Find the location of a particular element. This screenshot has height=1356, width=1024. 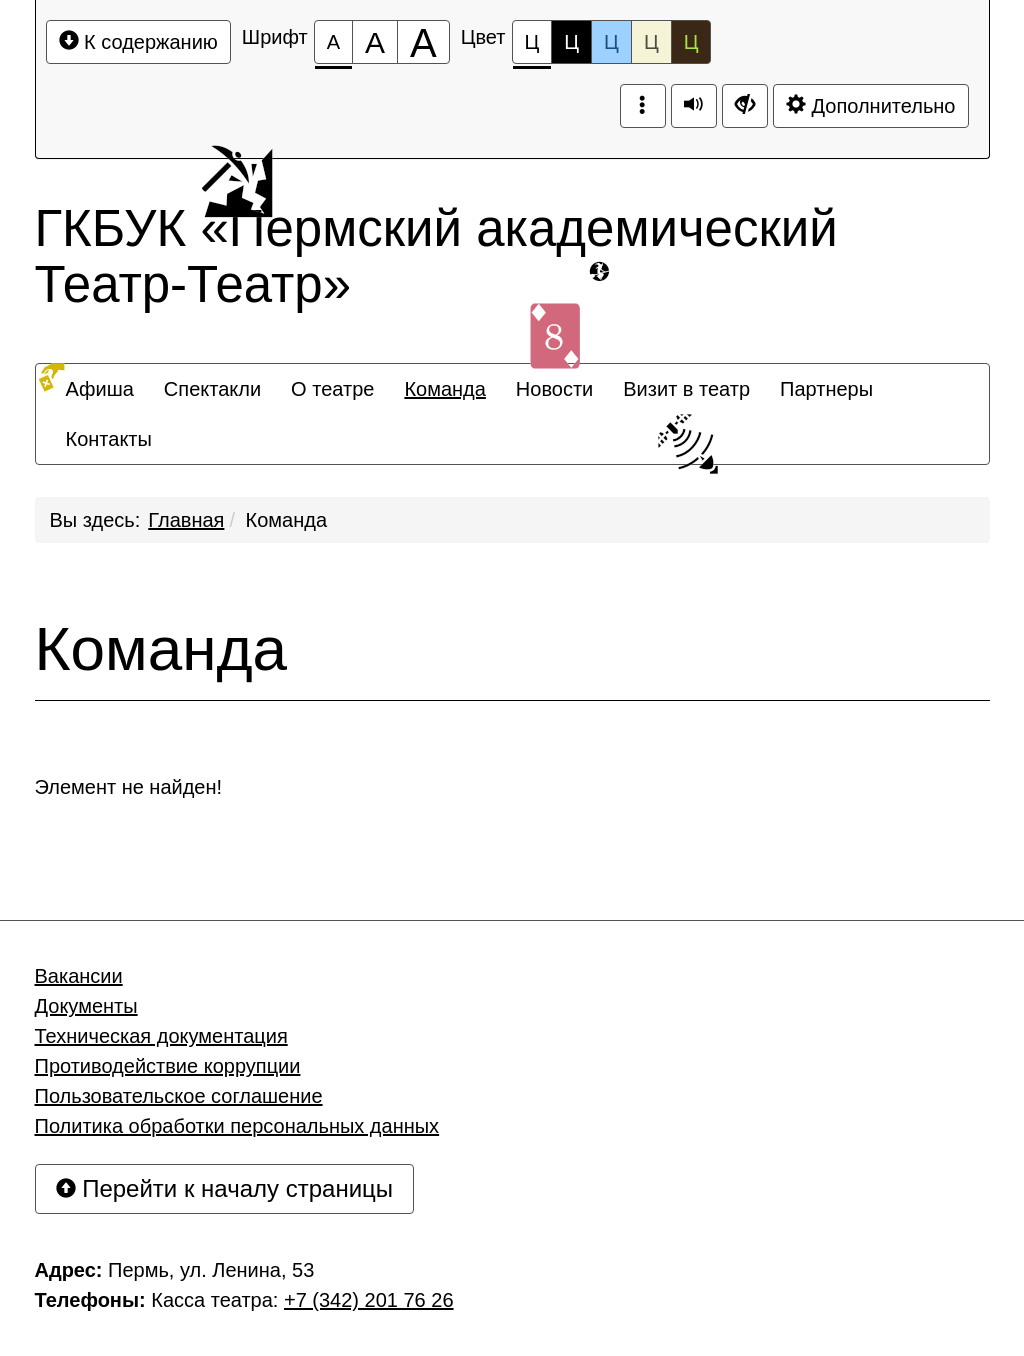

access mining or resource extraction features is located at coordinates (236, 181).